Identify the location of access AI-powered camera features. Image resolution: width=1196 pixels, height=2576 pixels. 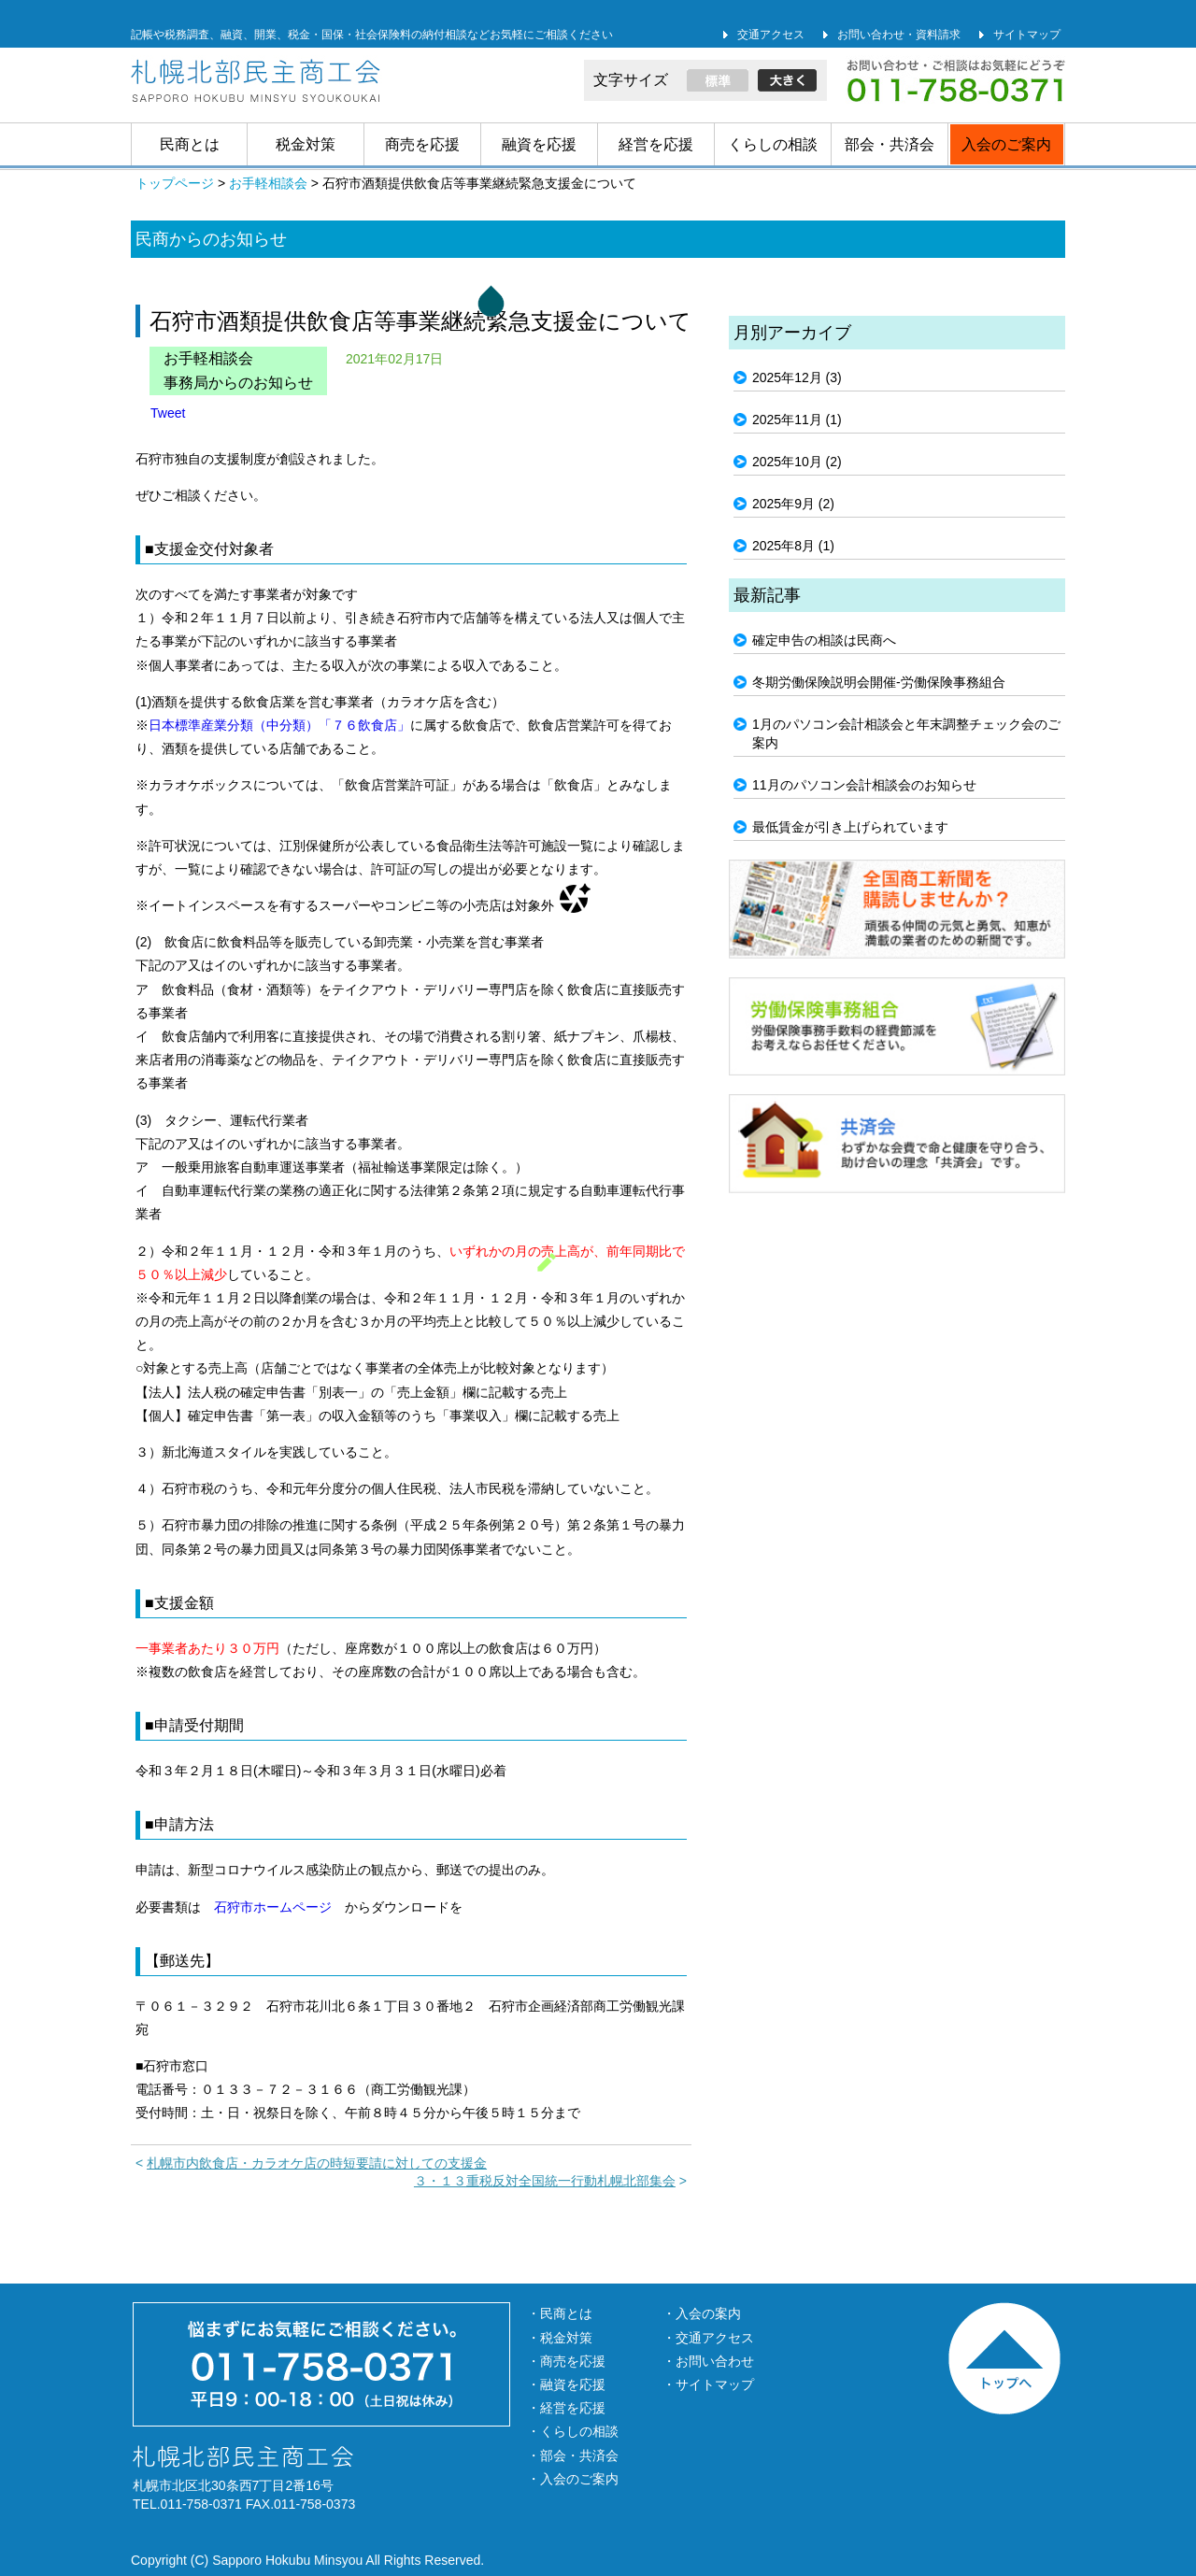
(574, 899).